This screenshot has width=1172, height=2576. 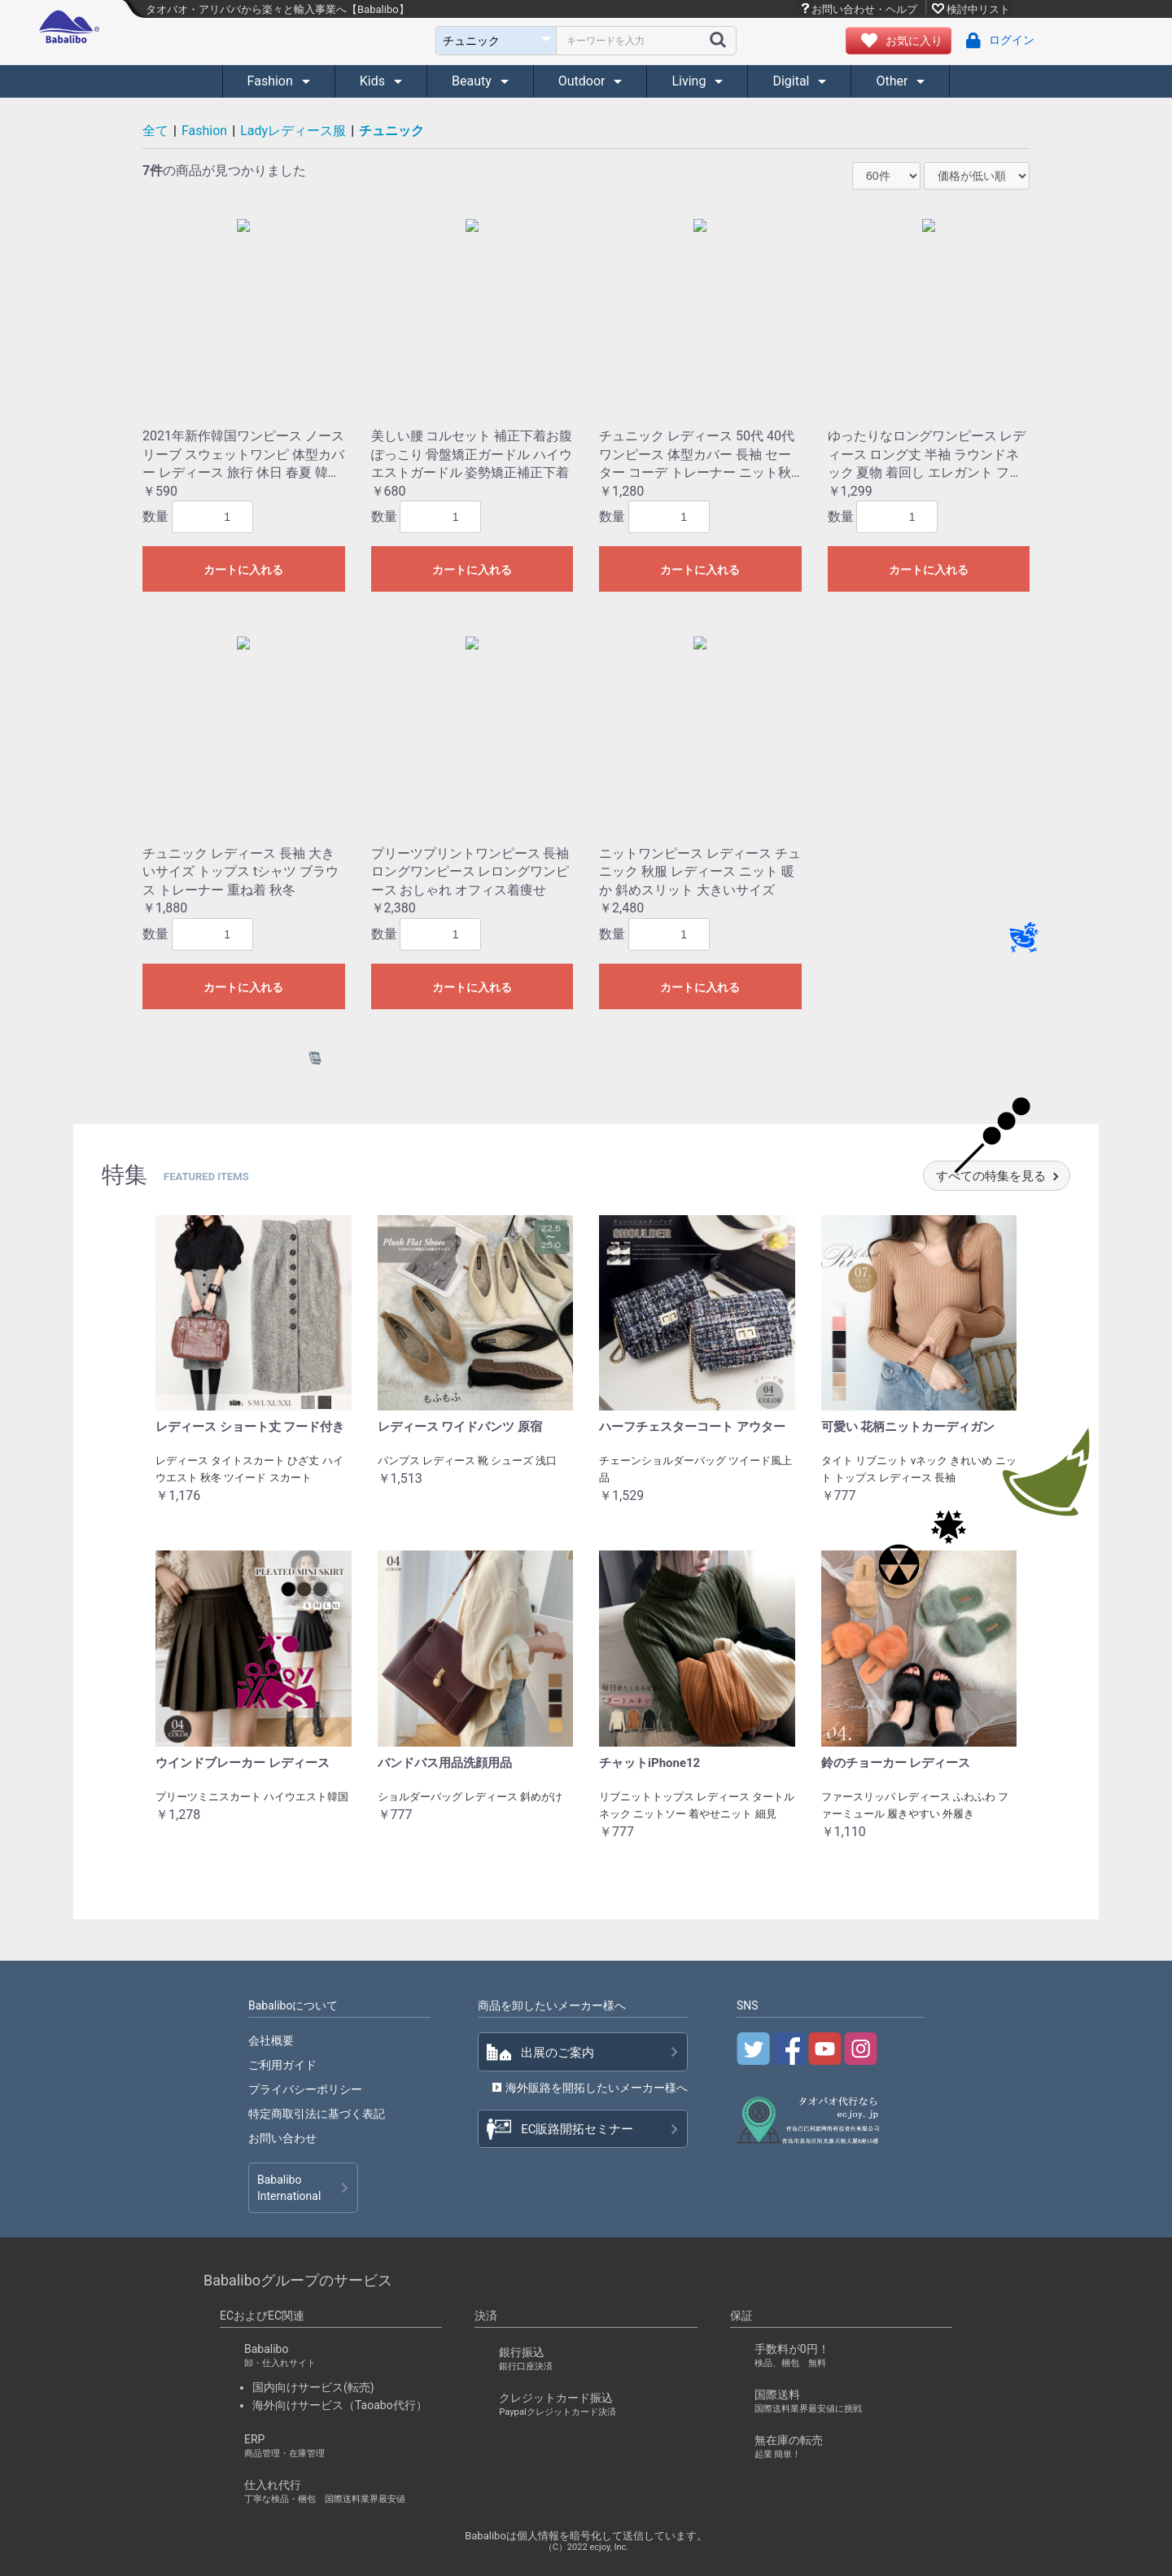 I want to click on indicates a fallout shelter location, so click(x=899, y=1564).